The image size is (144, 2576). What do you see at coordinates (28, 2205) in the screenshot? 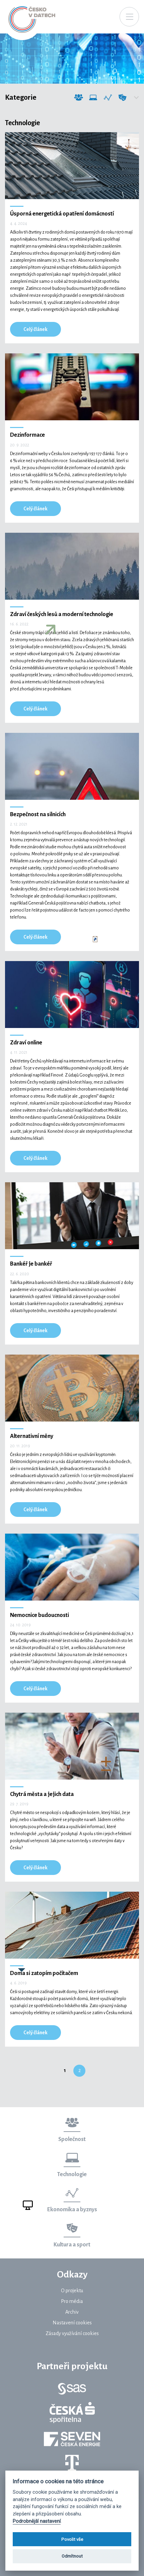
I see `view desktop version of site` at bounding box center [28, 2205].